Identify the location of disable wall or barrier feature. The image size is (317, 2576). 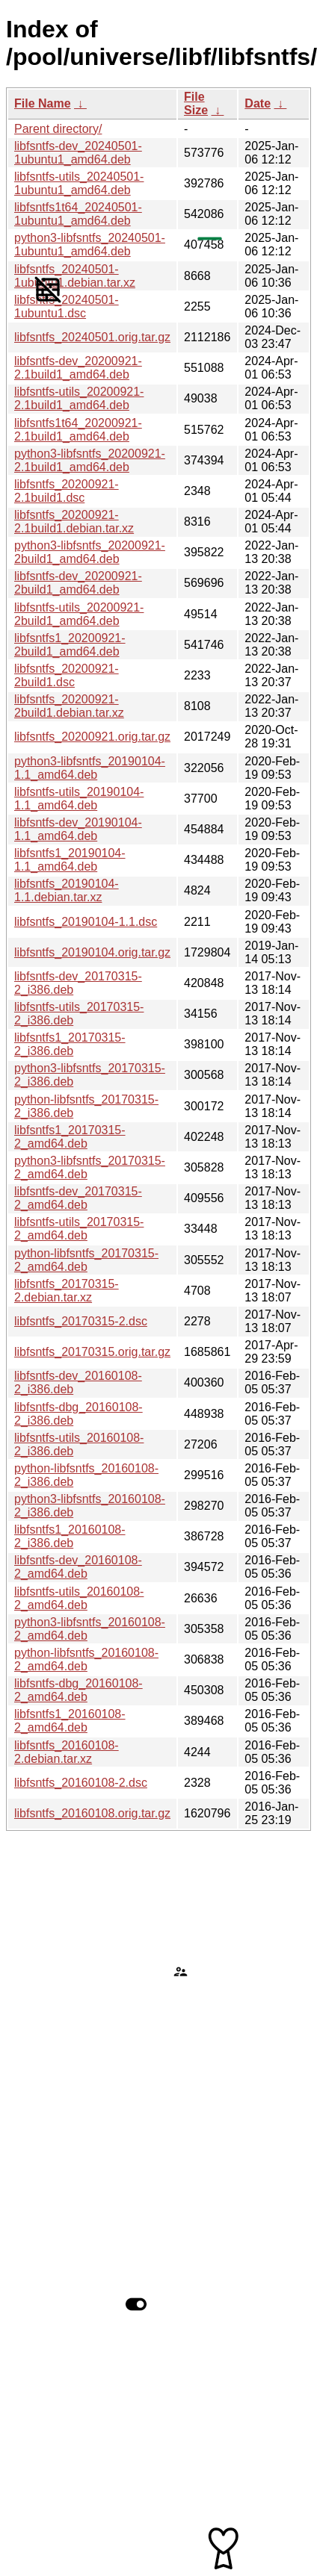
(48, 290).